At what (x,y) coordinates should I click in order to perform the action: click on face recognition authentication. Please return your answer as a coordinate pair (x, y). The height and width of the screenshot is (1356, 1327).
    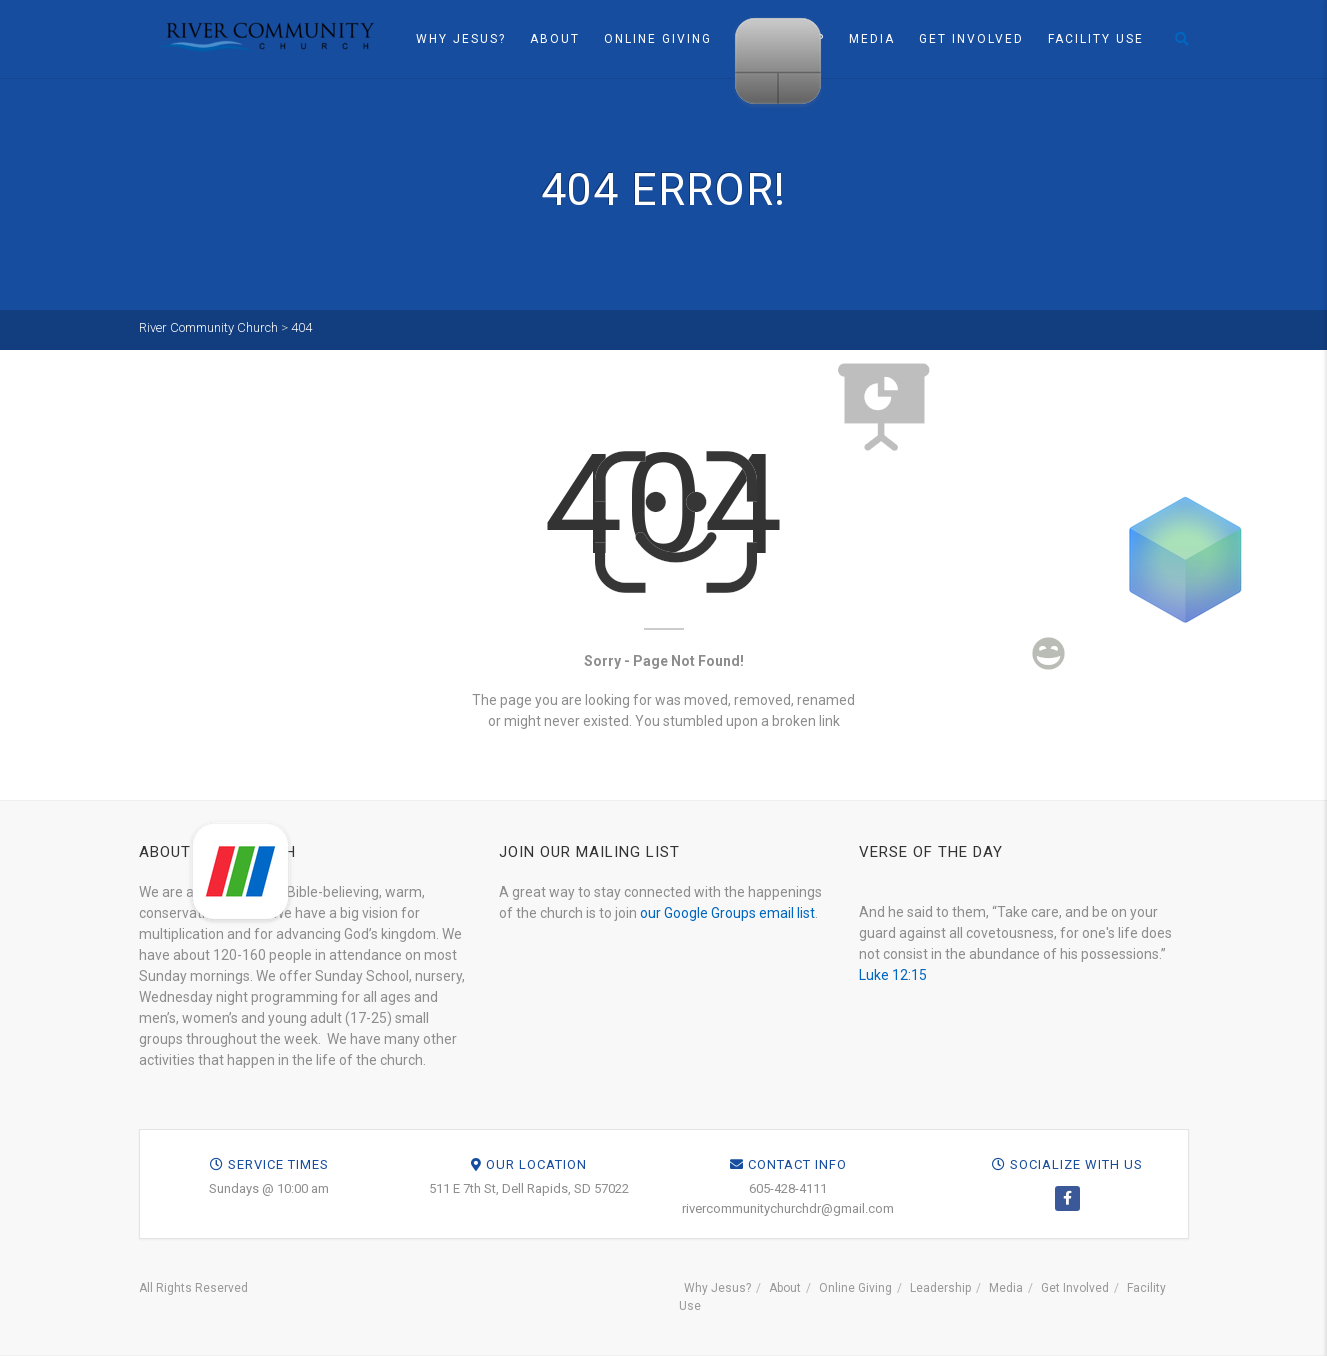
    Looking at the image, I should click on (676, 522).